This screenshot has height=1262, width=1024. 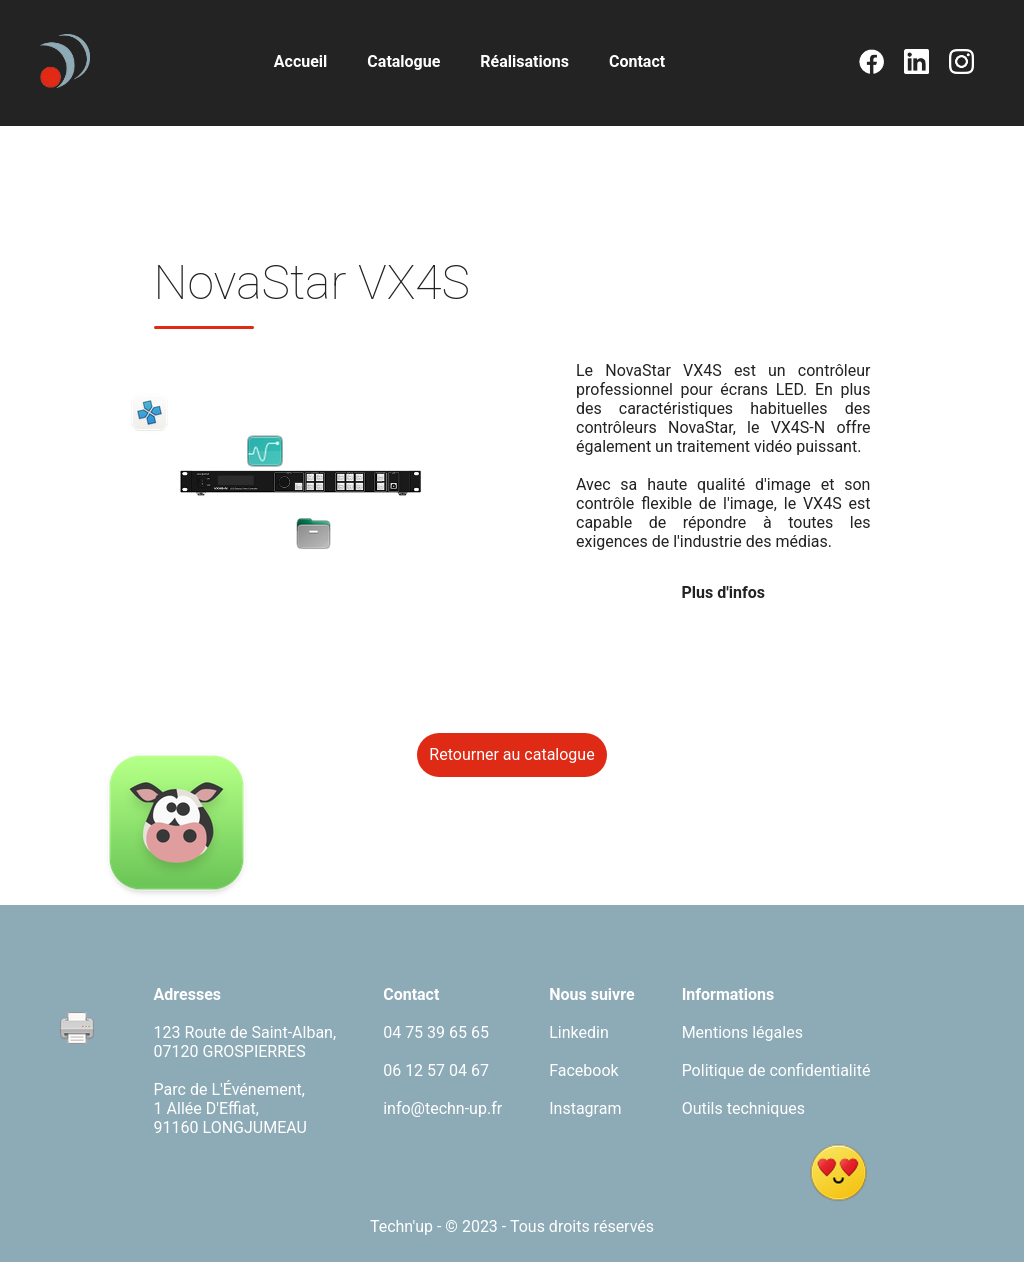 What do you see at coordinates (77, 1028) in the screenshot?
I see `print the current document` at bounding box center [77, 1028].